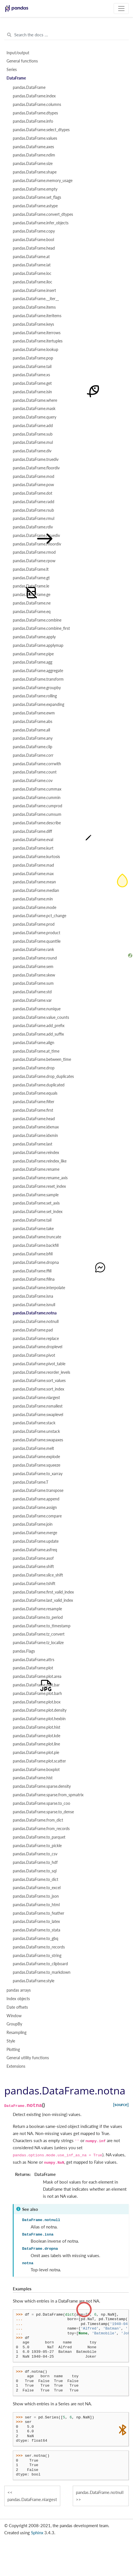  What do you see at coordinates (130, 955) in the screenshot?
I see `switch to global or worldwide view` at bounding box center [130, 955].